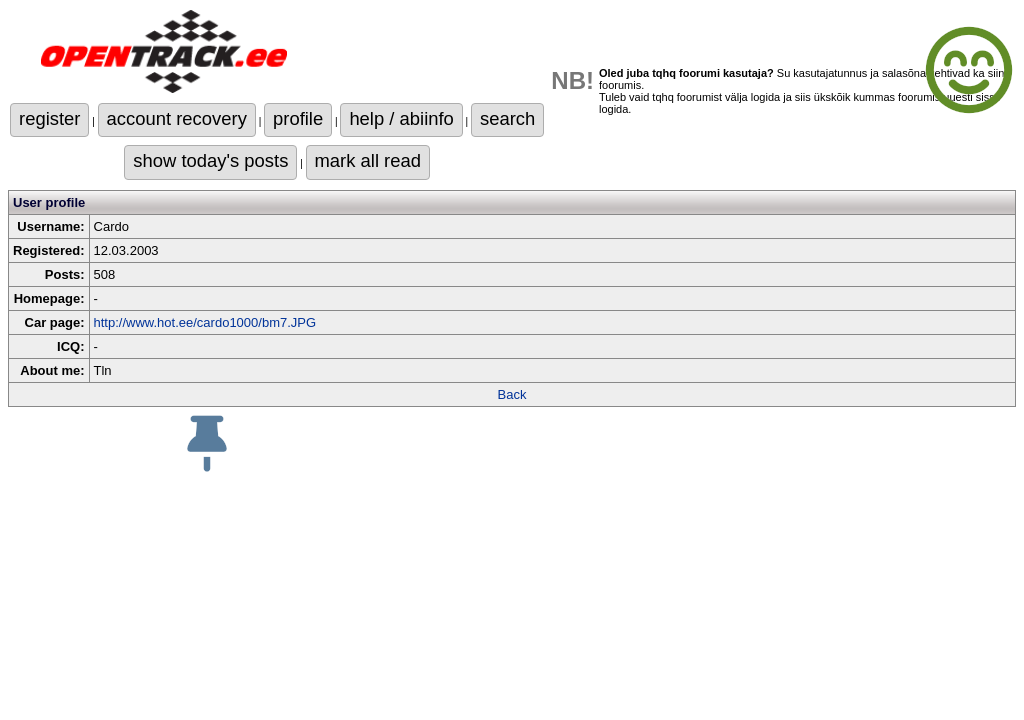 This screenshot has width=1024, height=720. Describe the element at coordinates (969, 70) in the screenshot. I see `add a positive reaction or emoji` at that location.